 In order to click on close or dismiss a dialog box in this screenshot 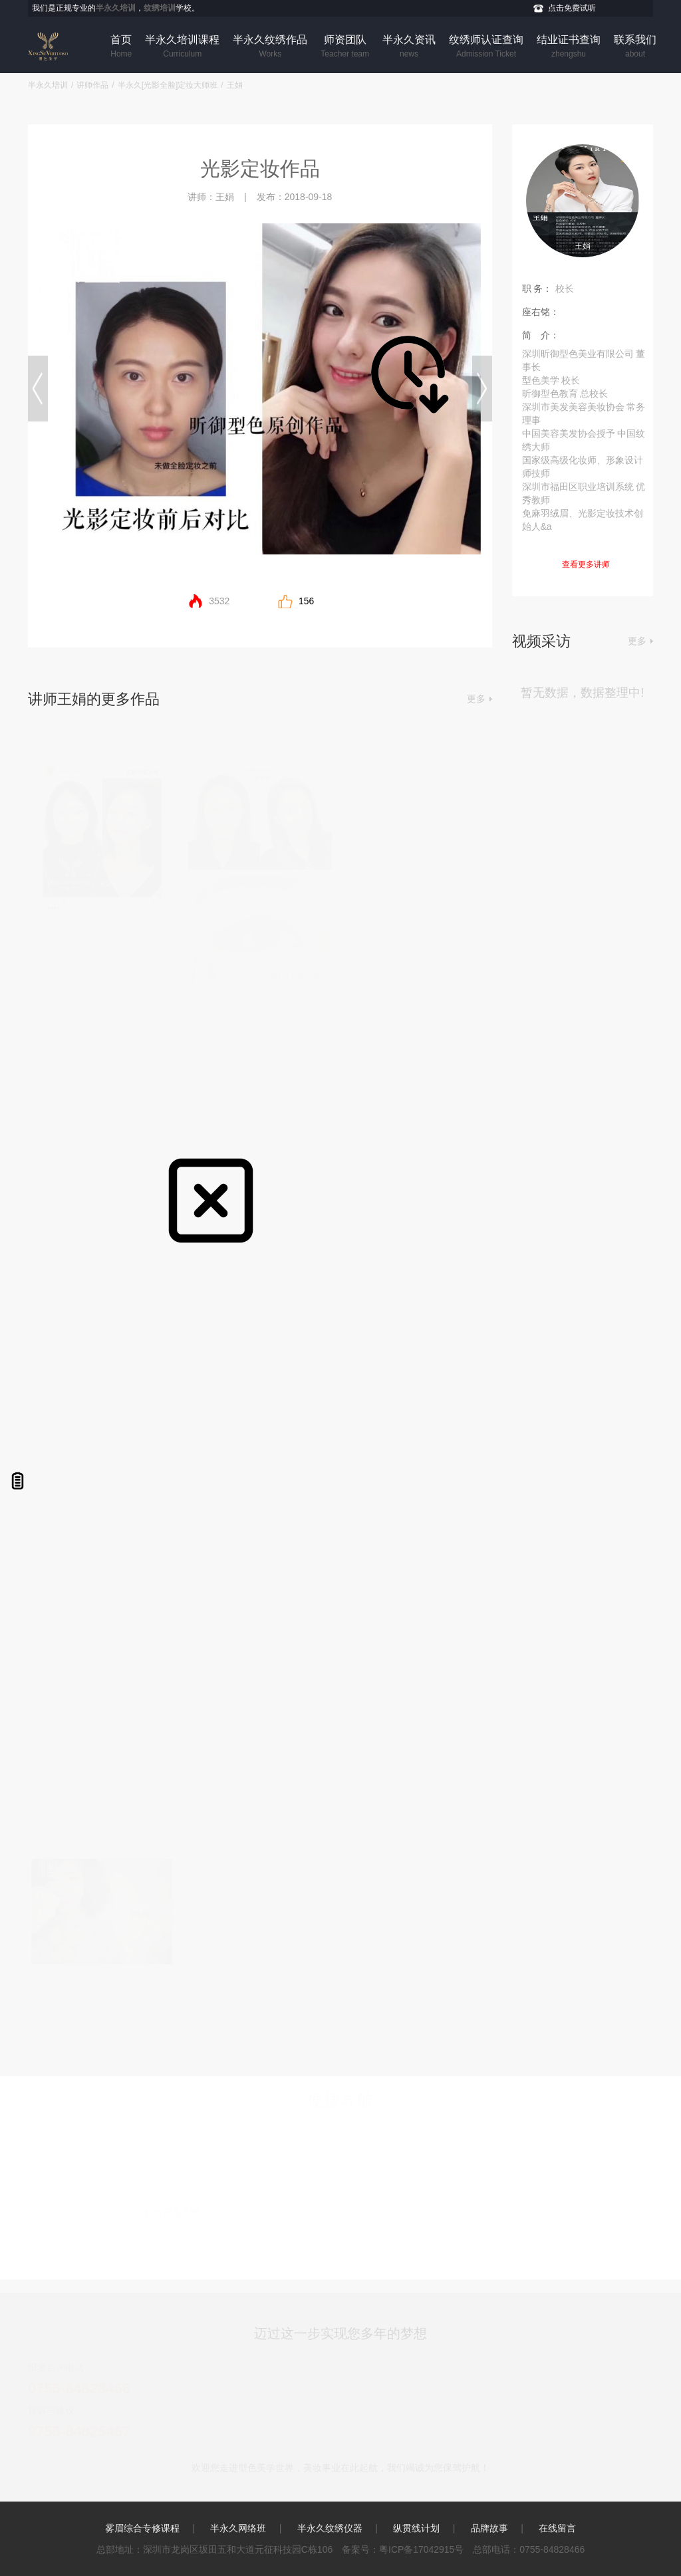, I will do `click(211, 1201)`.